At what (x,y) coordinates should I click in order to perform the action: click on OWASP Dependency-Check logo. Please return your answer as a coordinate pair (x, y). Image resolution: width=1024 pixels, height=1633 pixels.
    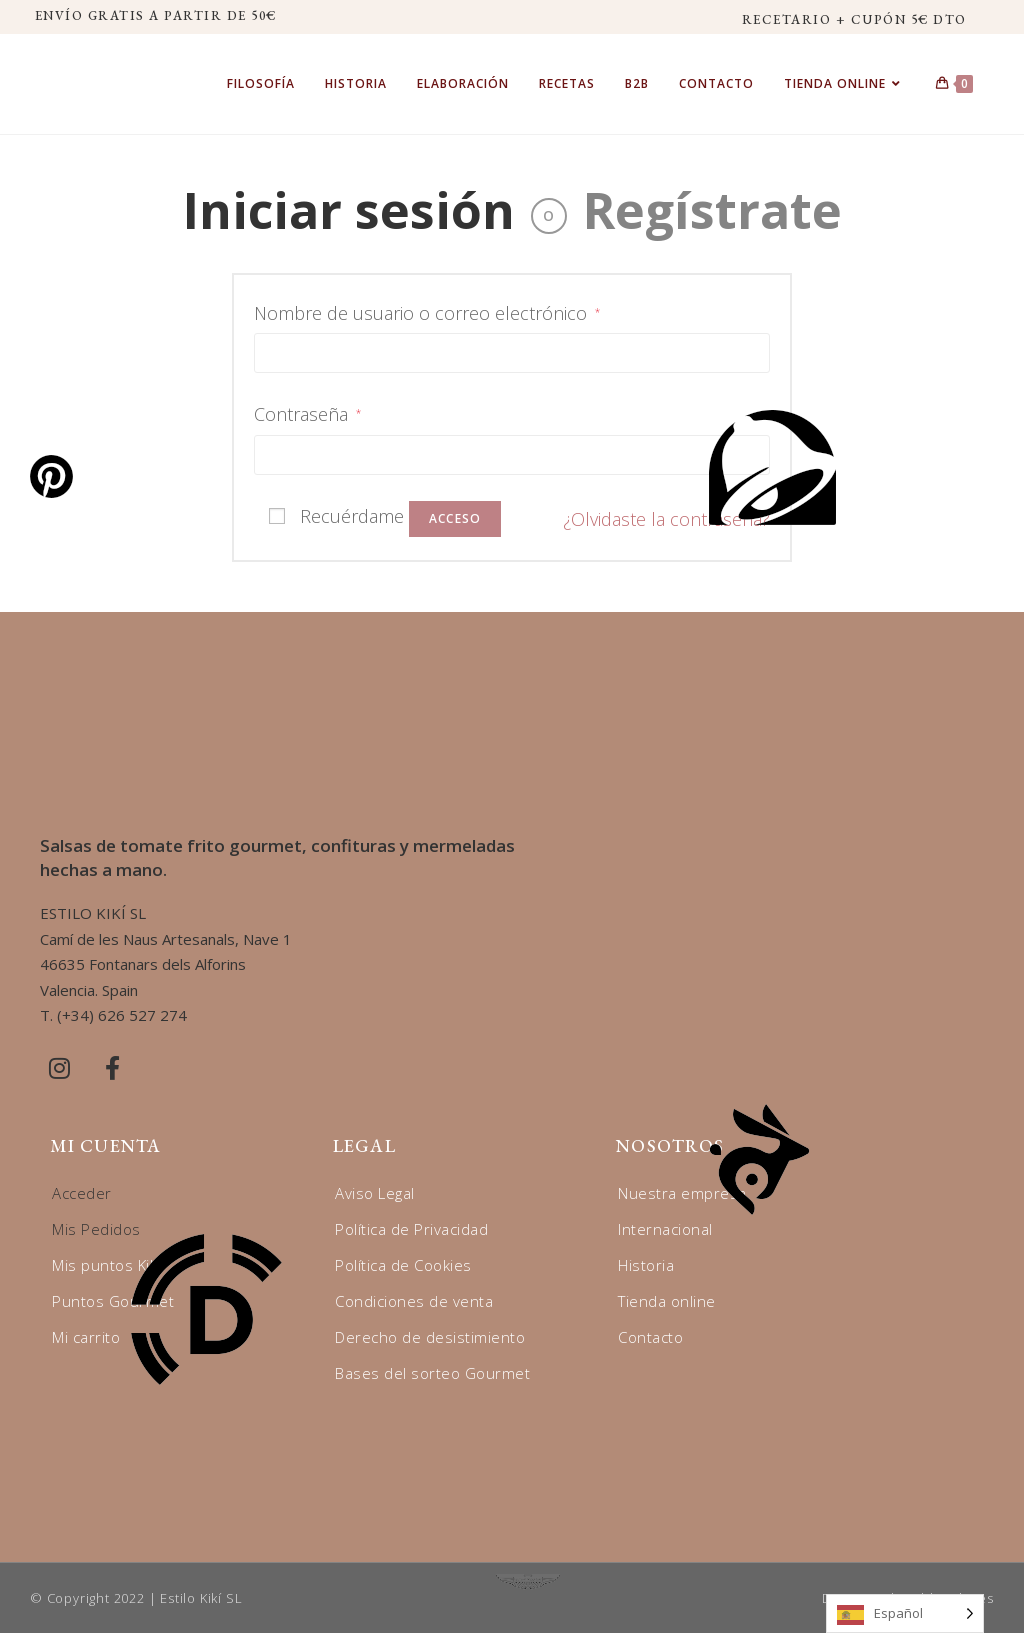
    Looking at the image, I should click on (206, 1309).